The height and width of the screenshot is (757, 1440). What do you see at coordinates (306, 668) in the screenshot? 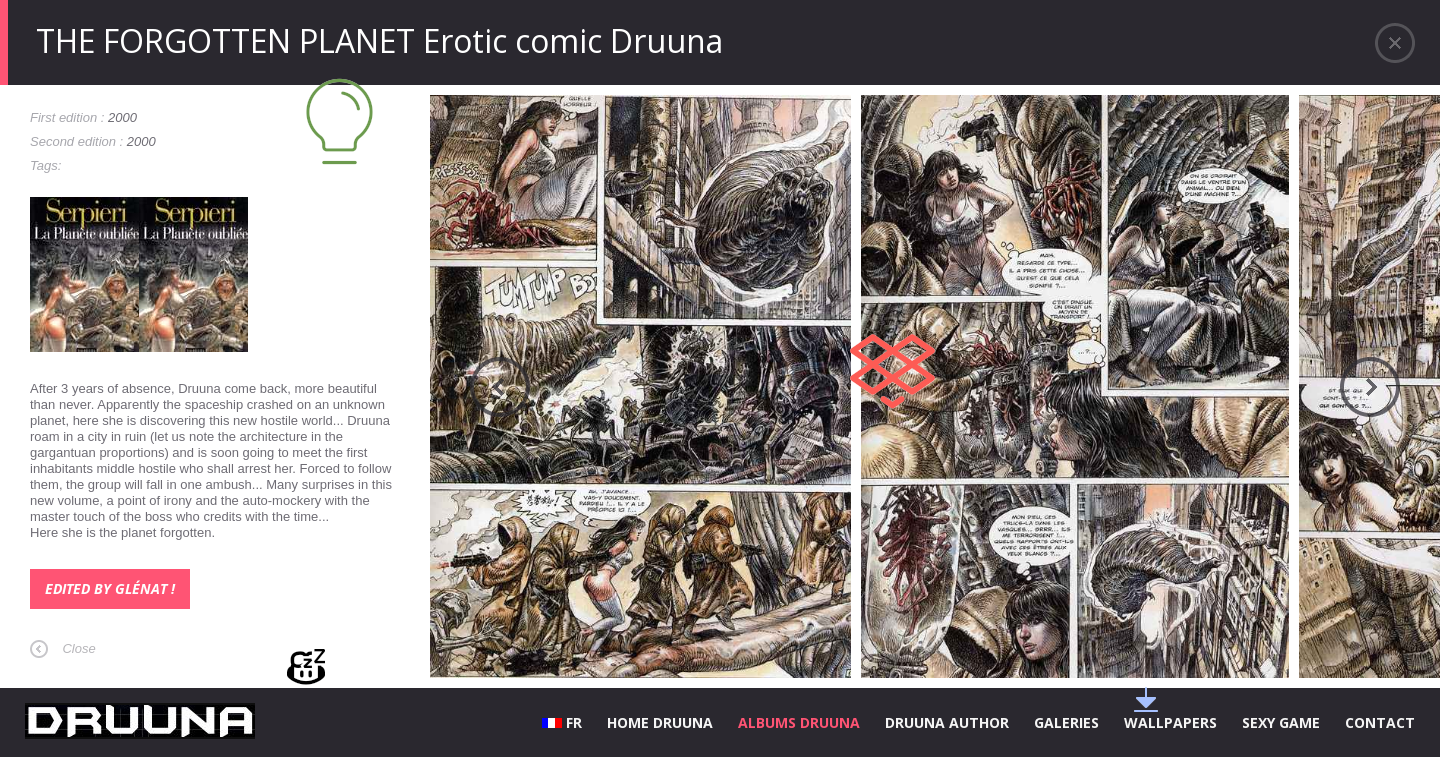
I see `temporarily disable github copilot suggestions` at bounding box center [306, 668].